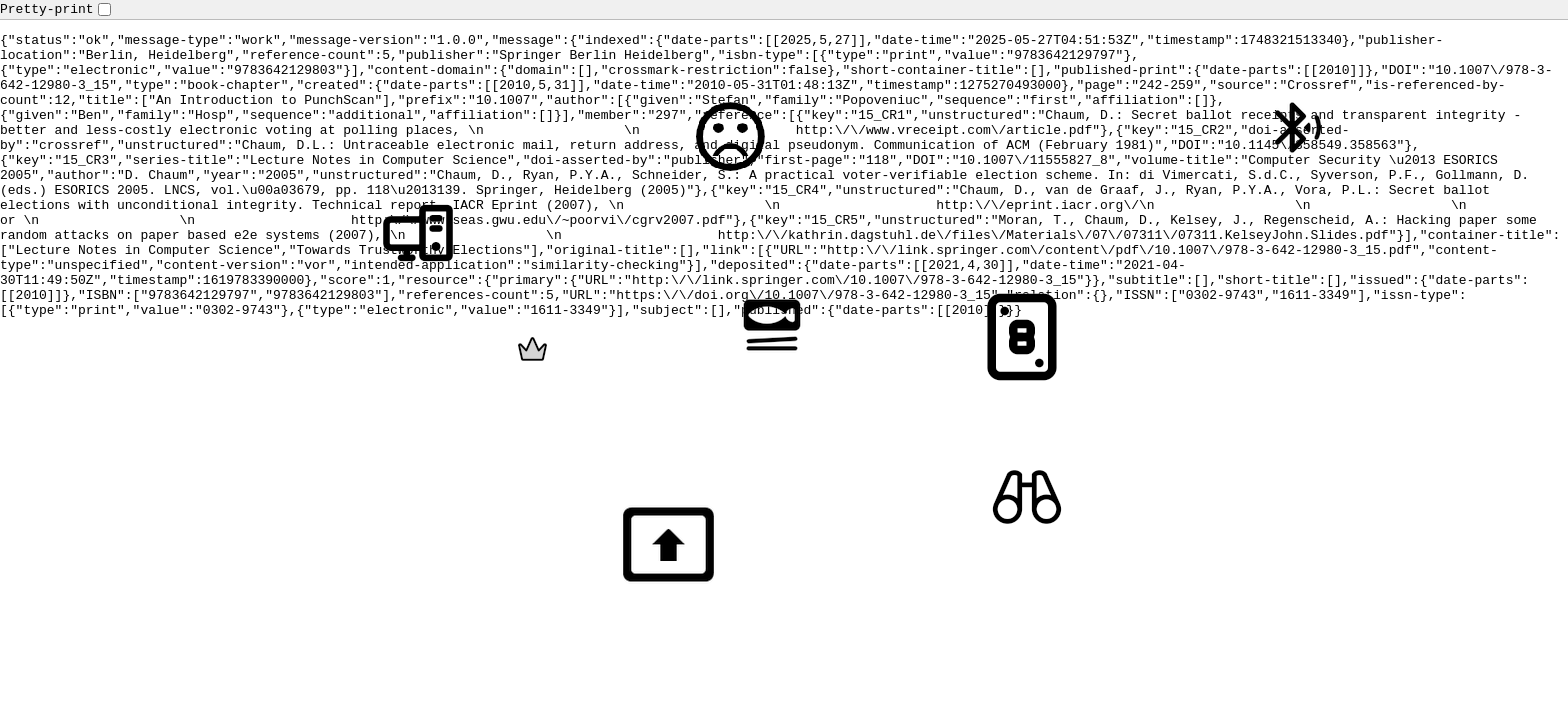 The image size is (1568, 720). I want to click on playing card with number 8, so click(1022, 337).